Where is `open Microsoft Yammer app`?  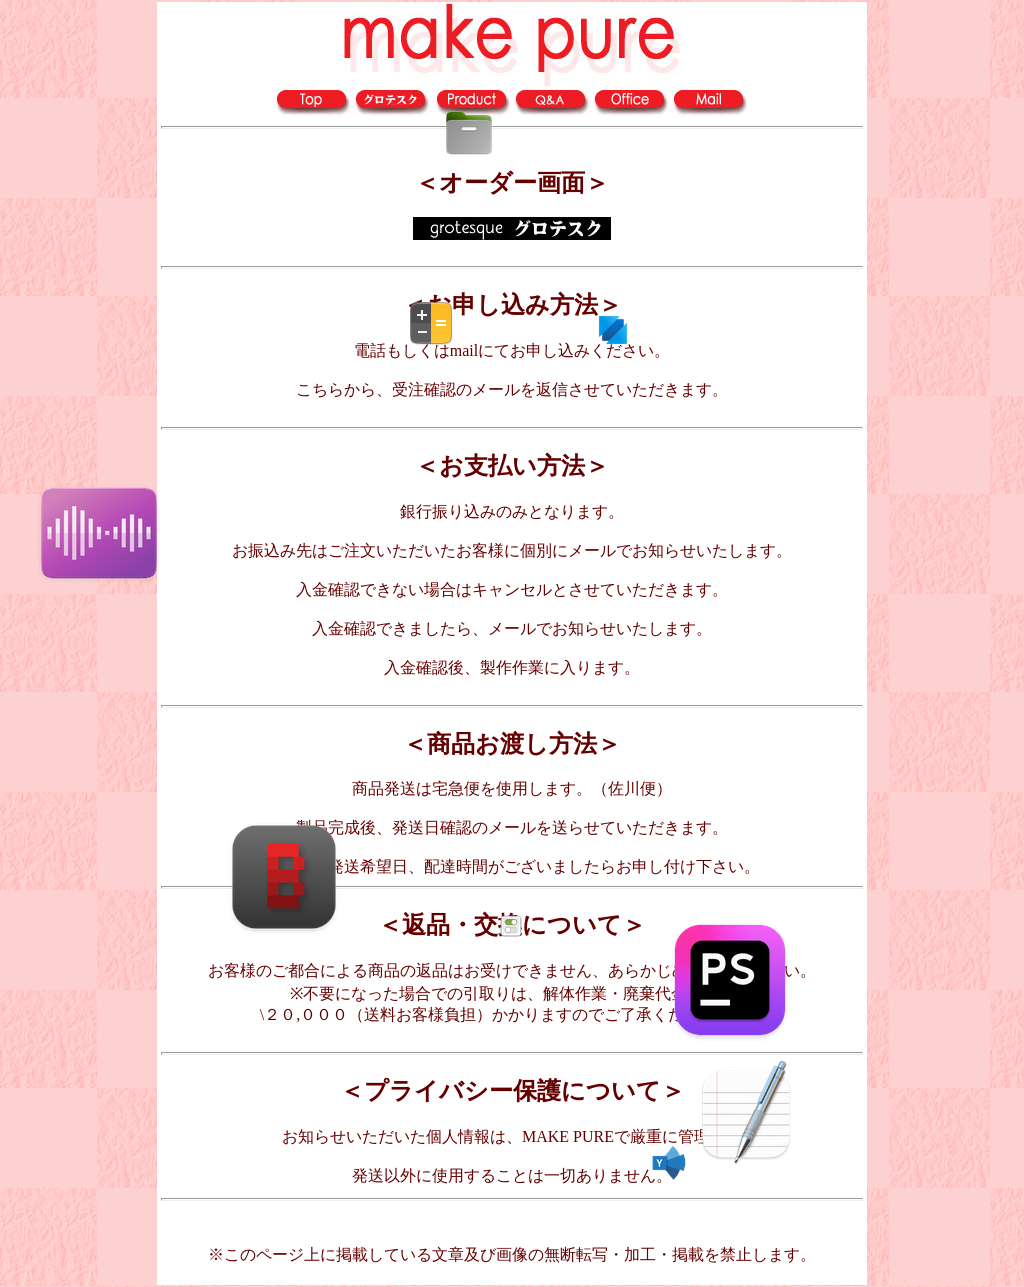
open Microsoft Yammer app is located at coordinates (669, 1163).